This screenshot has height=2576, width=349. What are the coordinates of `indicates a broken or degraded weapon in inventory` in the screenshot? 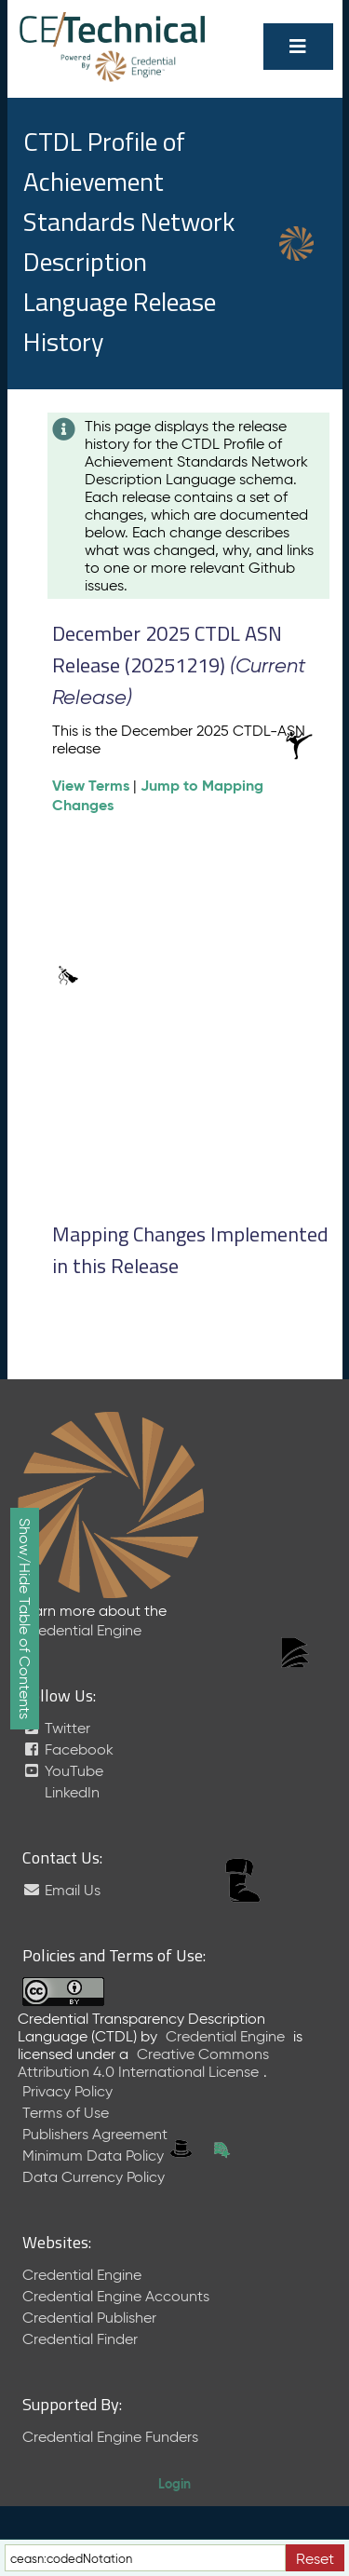 It's located at (68, 975).